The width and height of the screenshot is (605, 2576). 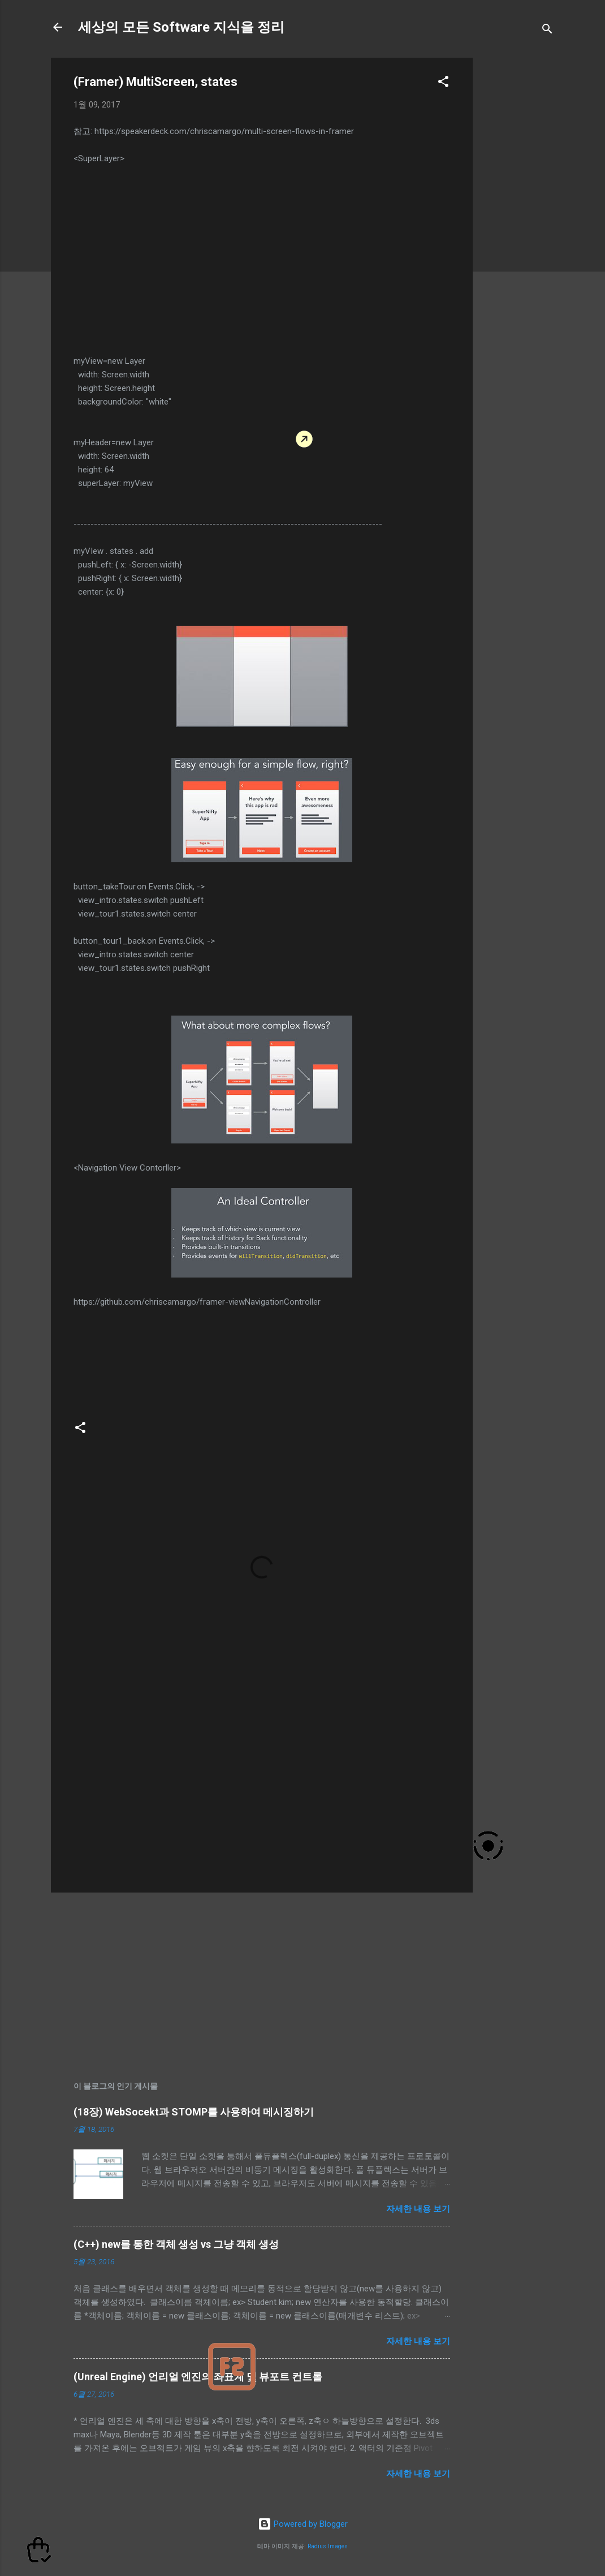 I want to click on purchase completed successfully, so click(x=38, y=2549).